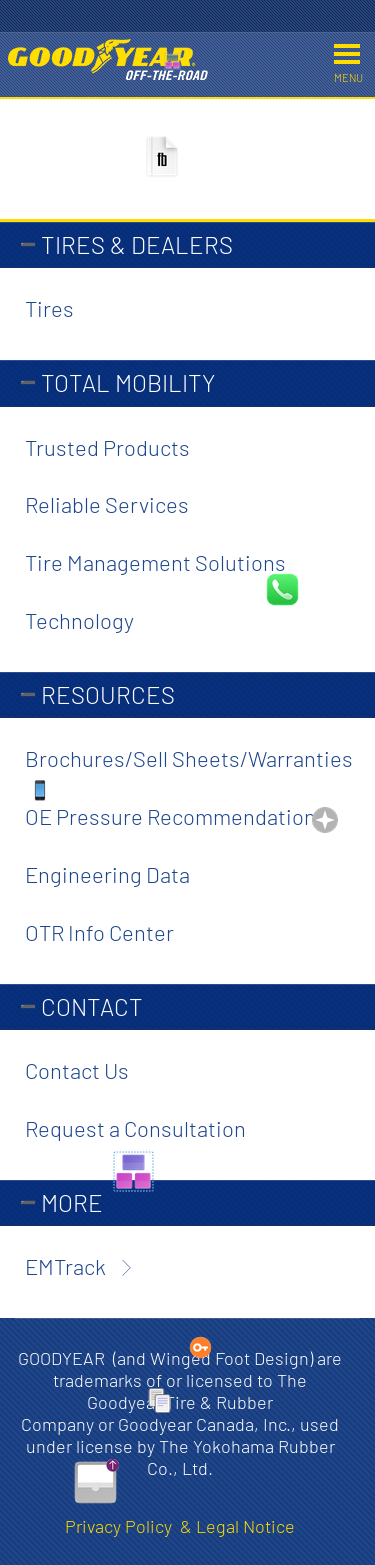  What do you see at coordinates (40, 790) in the screenshot?
I see `indicates a connected iPhone device` at bounding box center [40, 790].